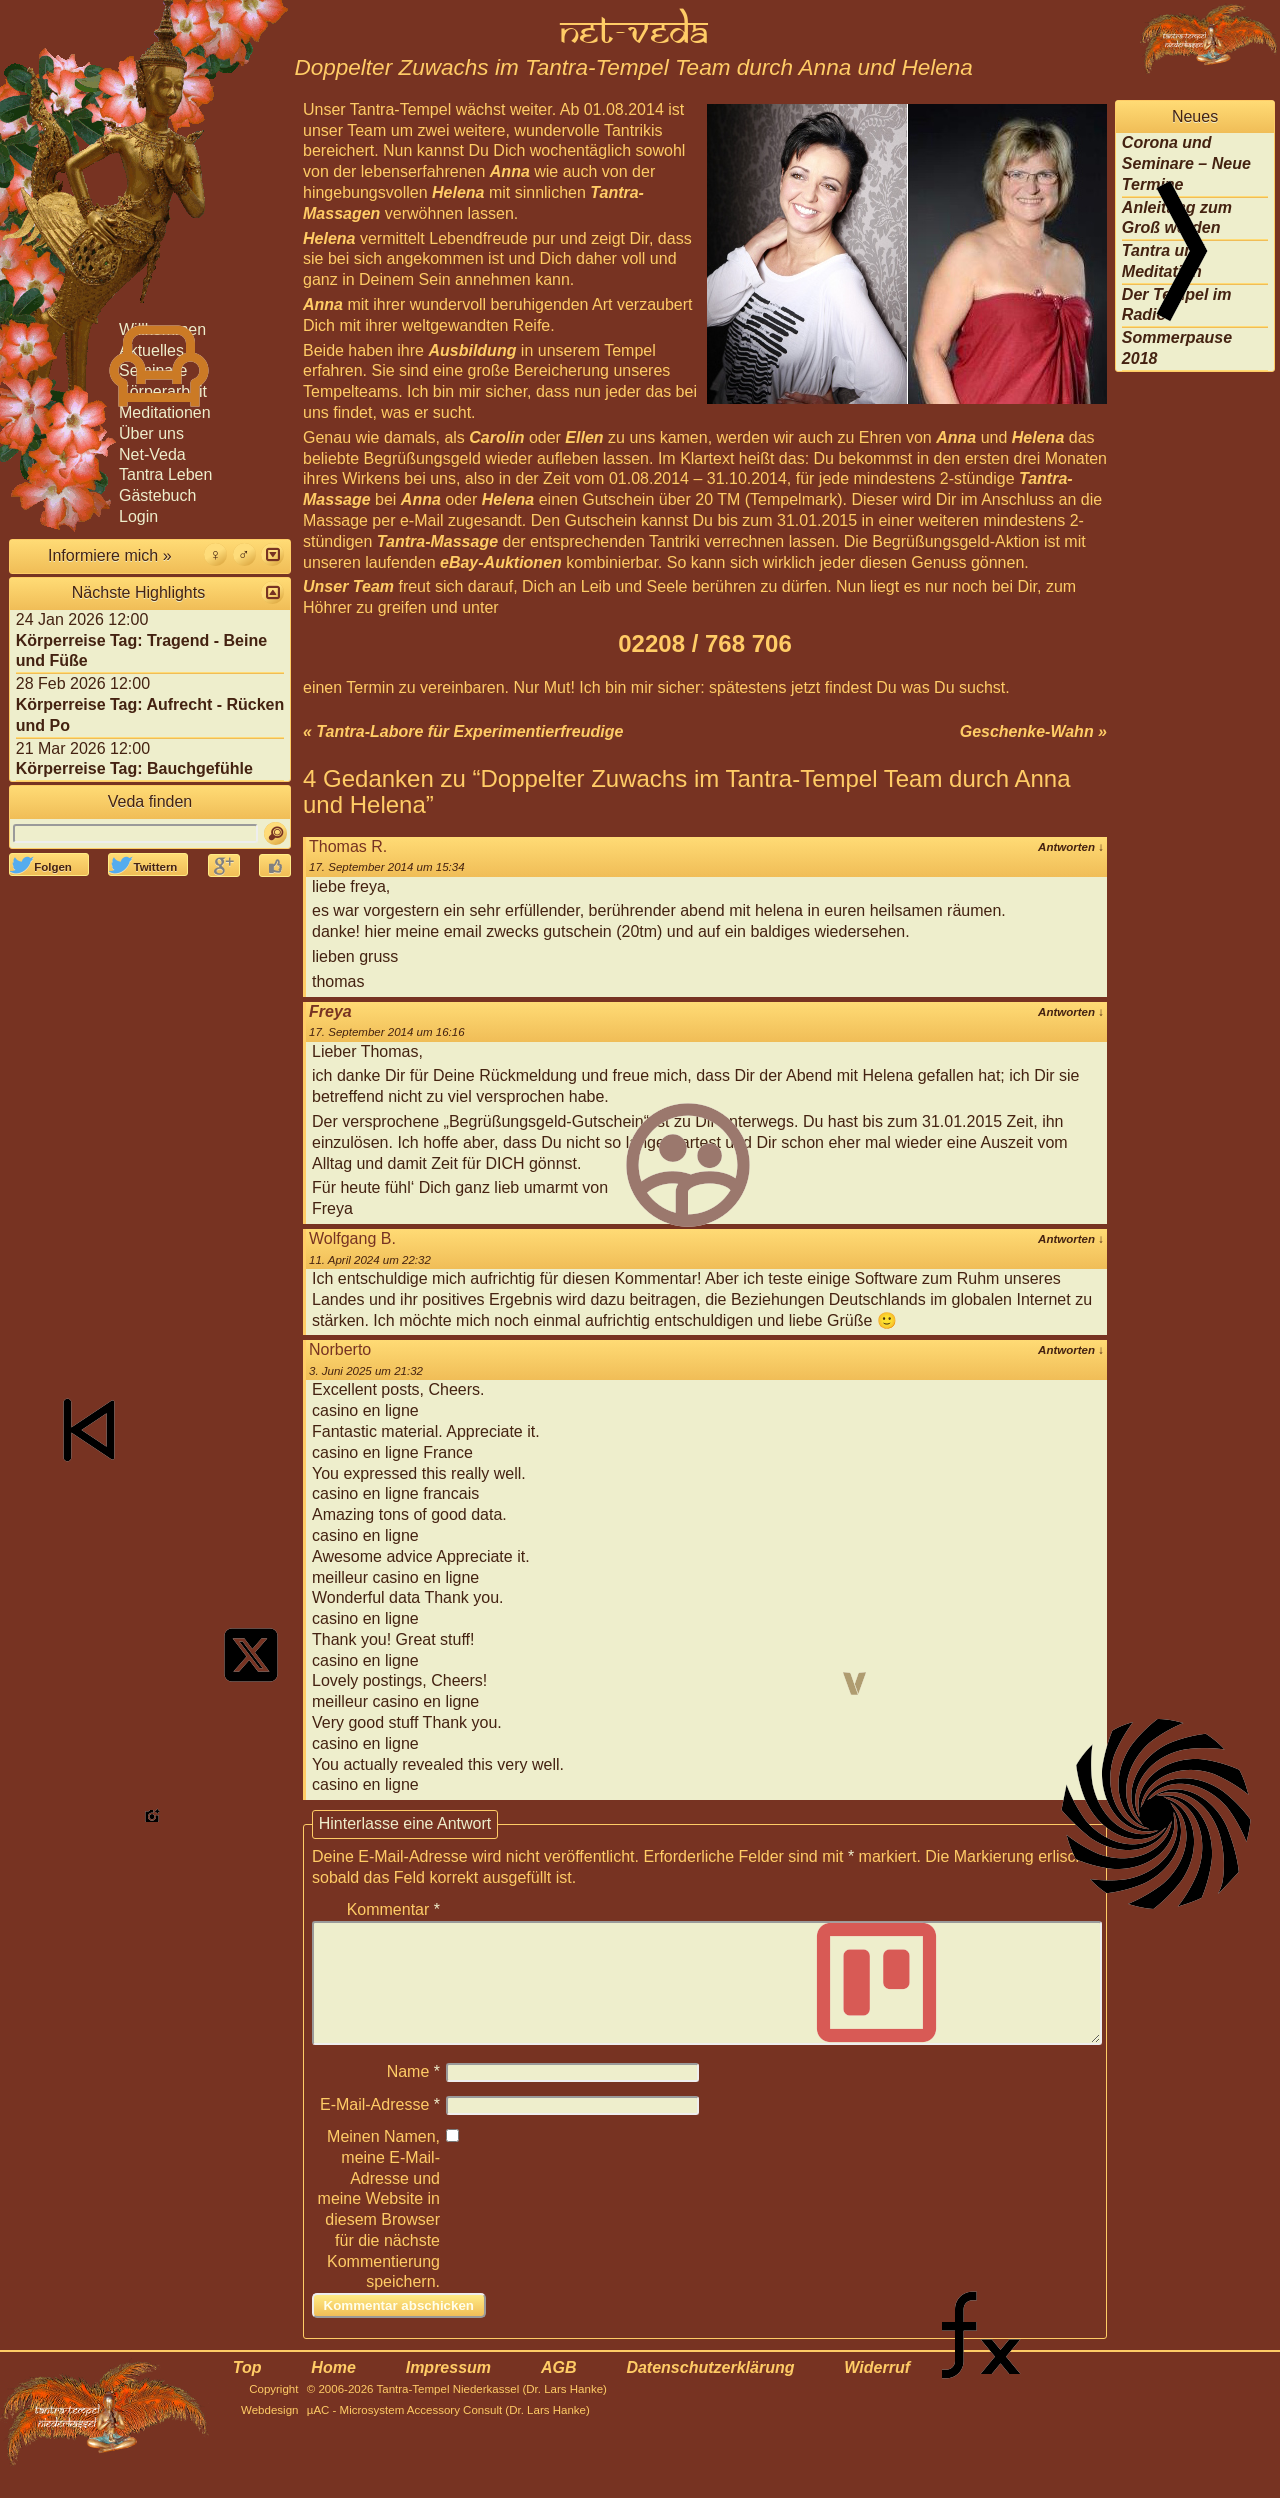  What do you see at coordinates (1156, 1814) in the screenshot?
I see `visit the MediaMarkt website or app` at bounding box center [1156, 1814].